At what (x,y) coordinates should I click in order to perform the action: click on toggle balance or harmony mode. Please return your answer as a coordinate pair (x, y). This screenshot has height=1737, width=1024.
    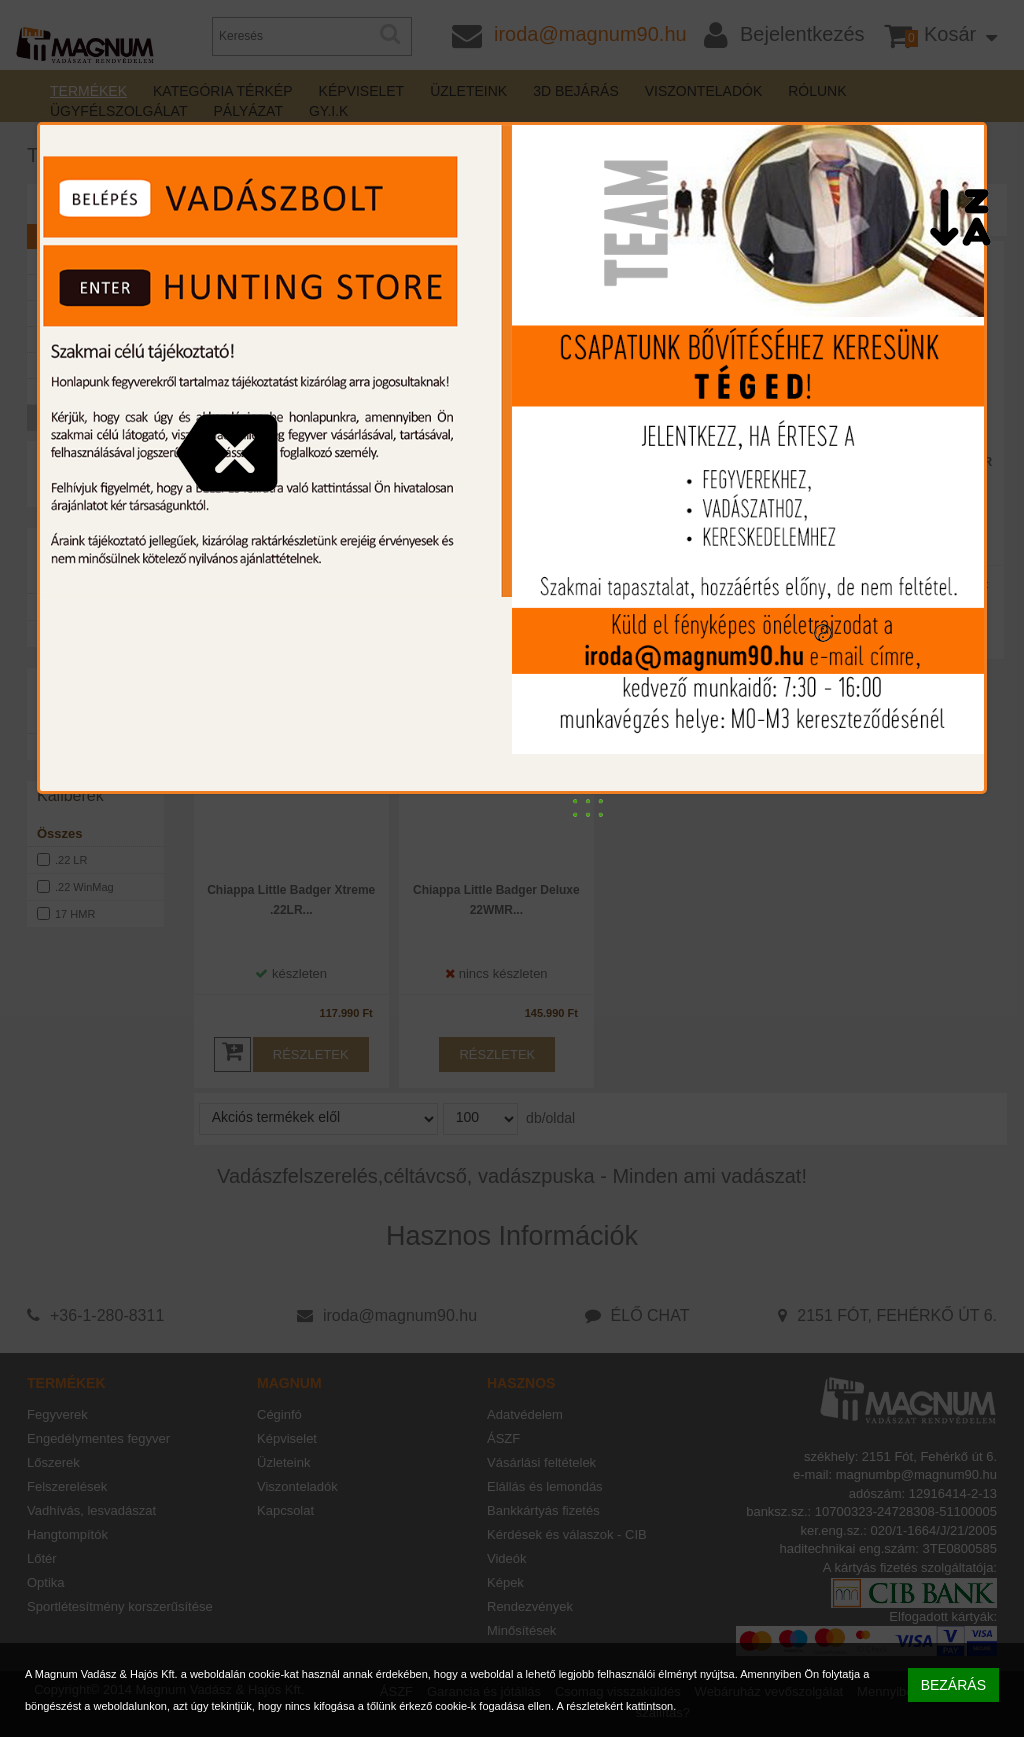
    Looking at the image, I should click on (823, 633).